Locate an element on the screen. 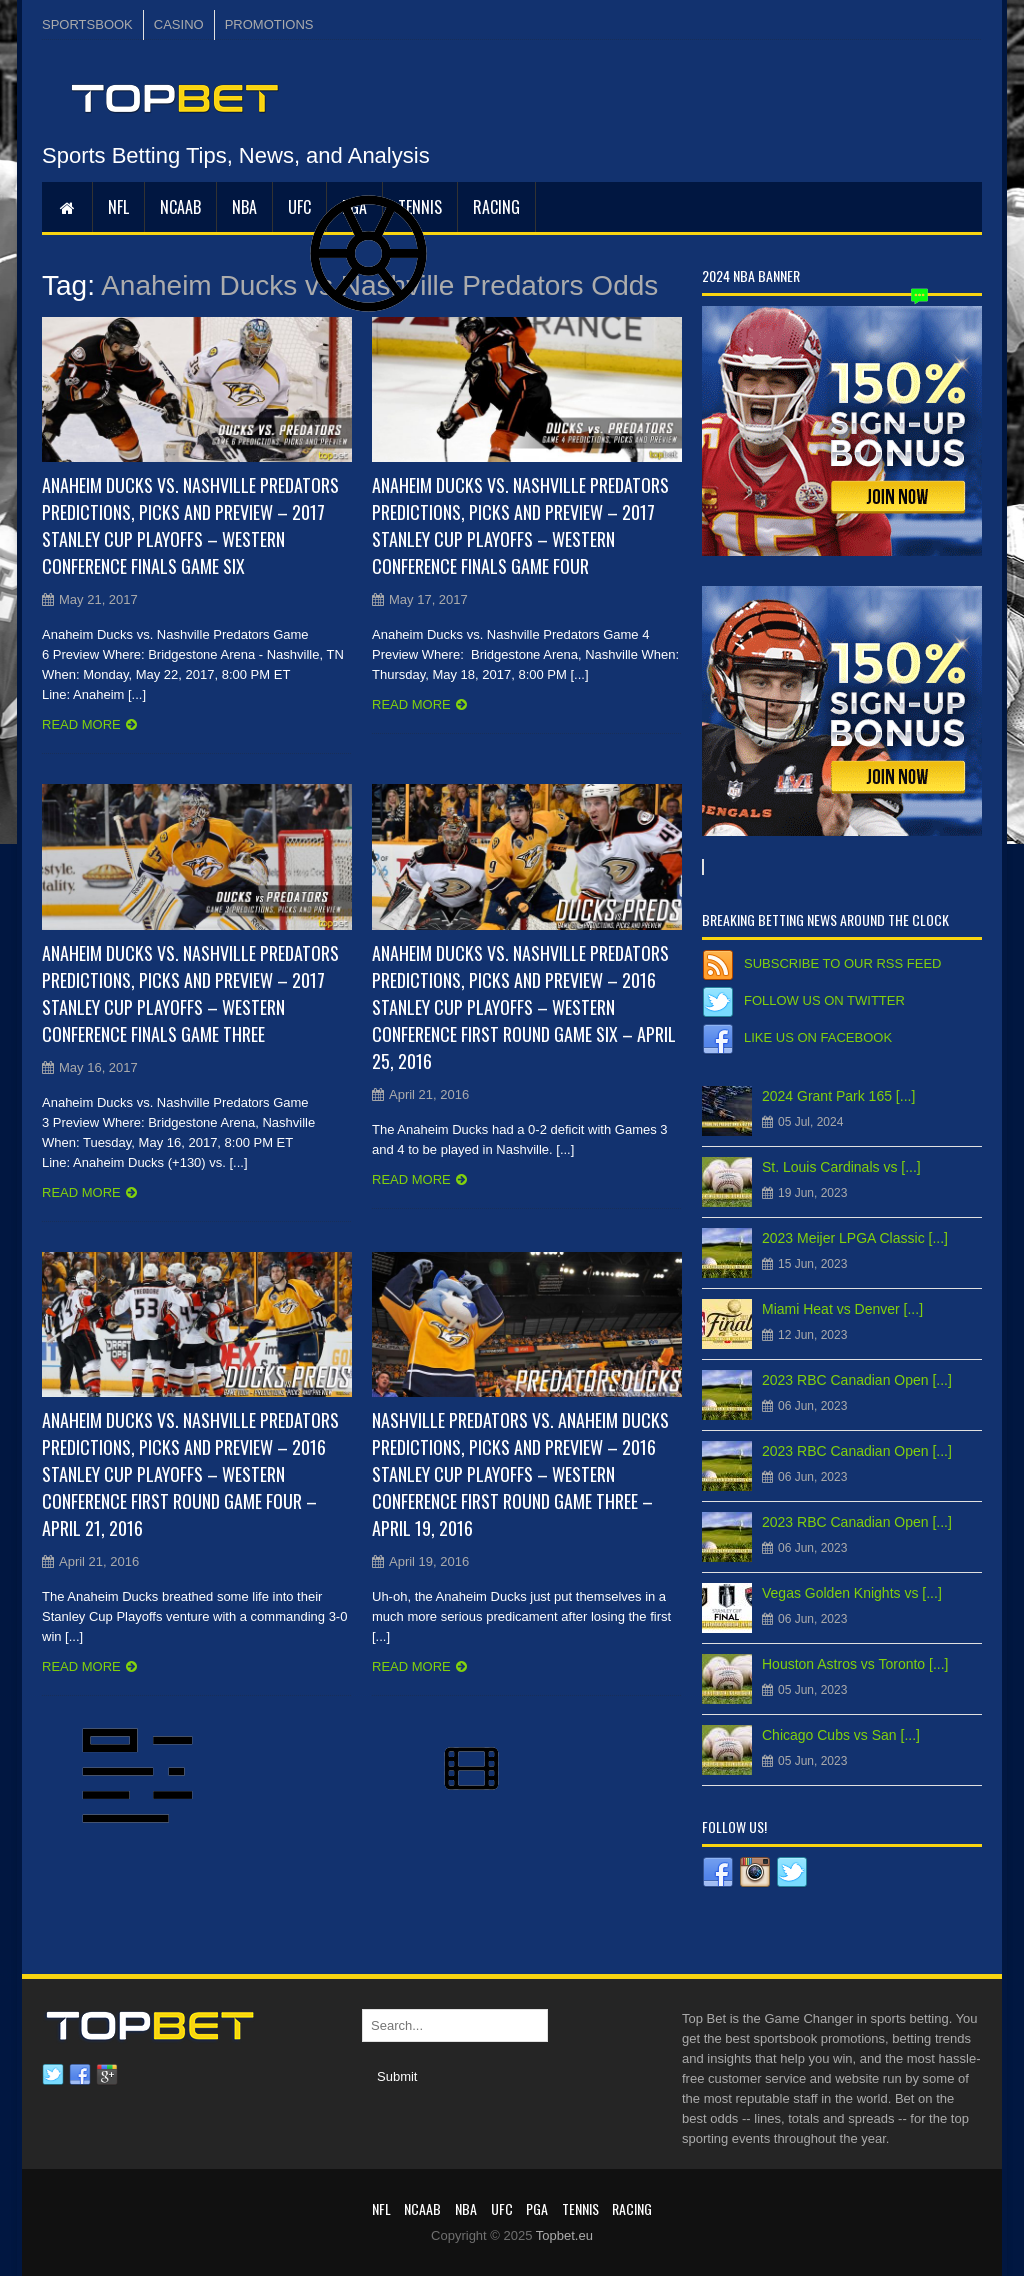 The image size is (1024, 2276). open chat or messaging is located at coordinates (919, 296).